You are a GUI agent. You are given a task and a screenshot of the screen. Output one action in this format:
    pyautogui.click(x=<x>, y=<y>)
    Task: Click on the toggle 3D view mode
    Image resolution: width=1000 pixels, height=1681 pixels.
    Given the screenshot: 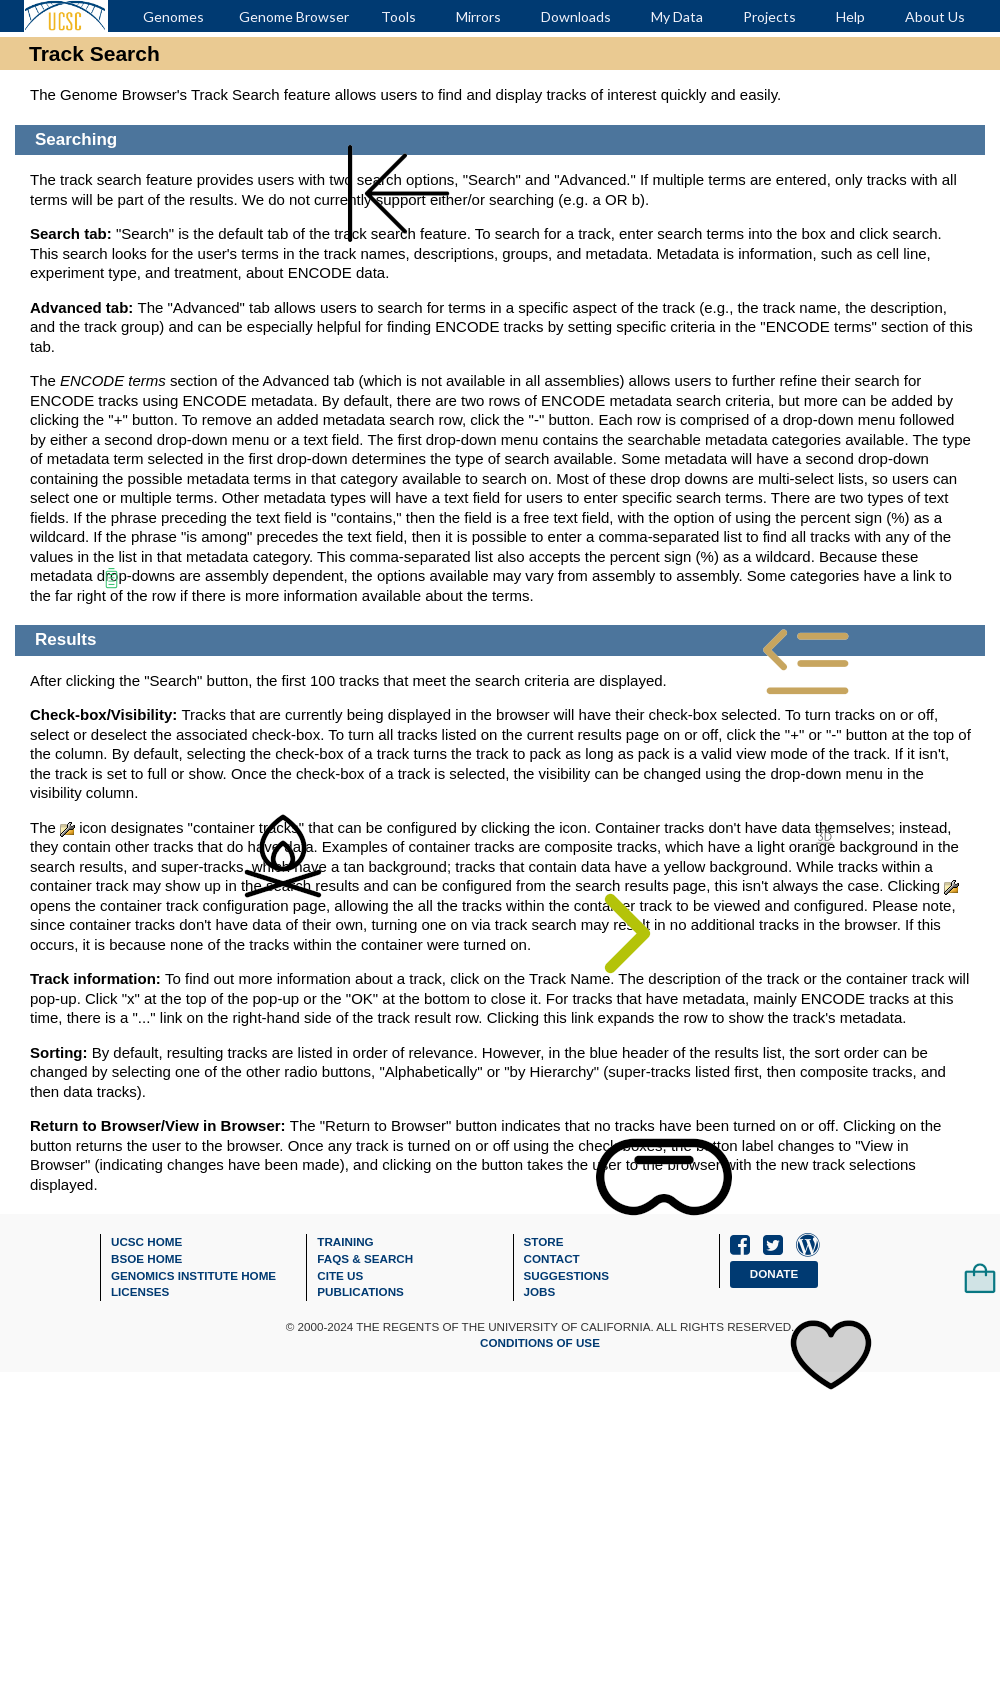 What is the action you would take?
    pyautogui.click(x=824, y=836)
    